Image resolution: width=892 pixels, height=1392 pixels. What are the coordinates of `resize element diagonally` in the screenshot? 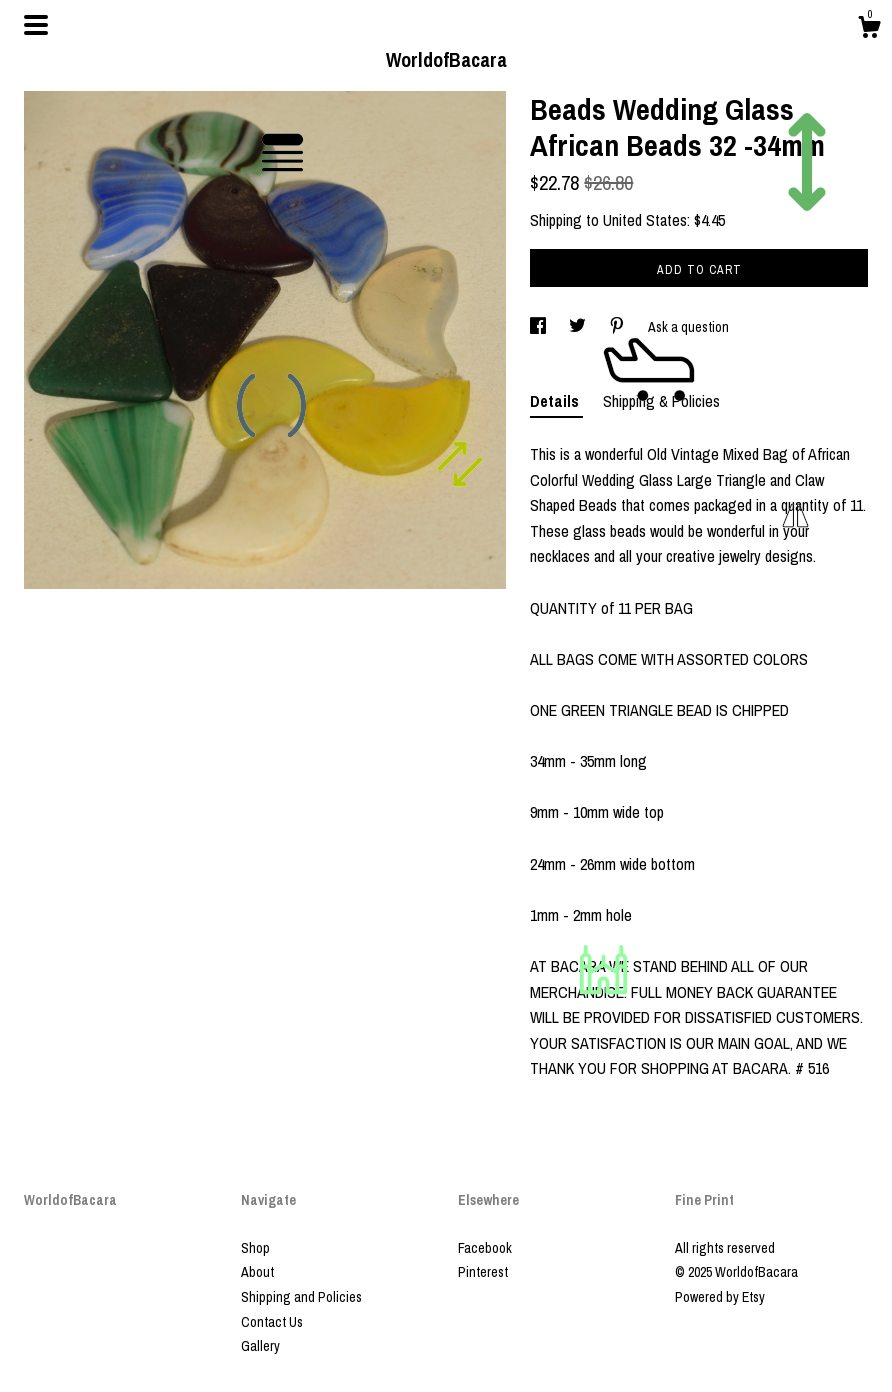 It's located at (460, 464).